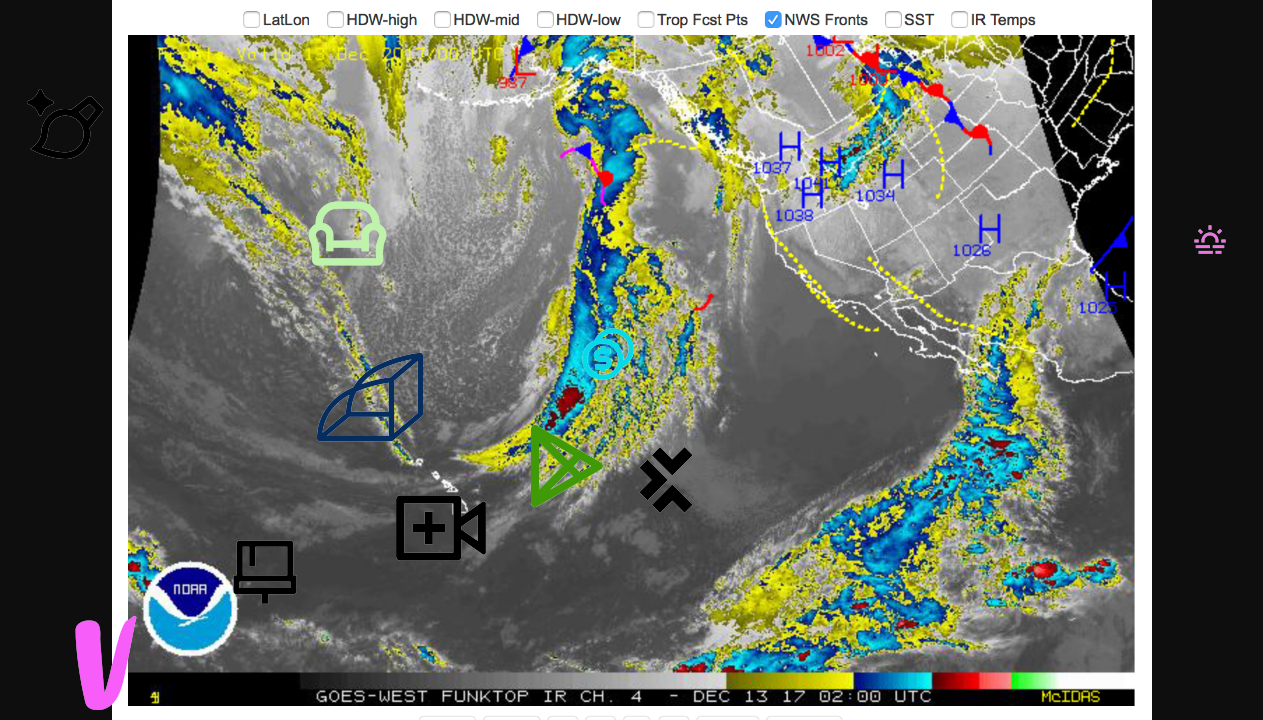 This screenshot has height=720, width=1263. I want to click on indicates hazy weather conditions, so click(1210, 241).